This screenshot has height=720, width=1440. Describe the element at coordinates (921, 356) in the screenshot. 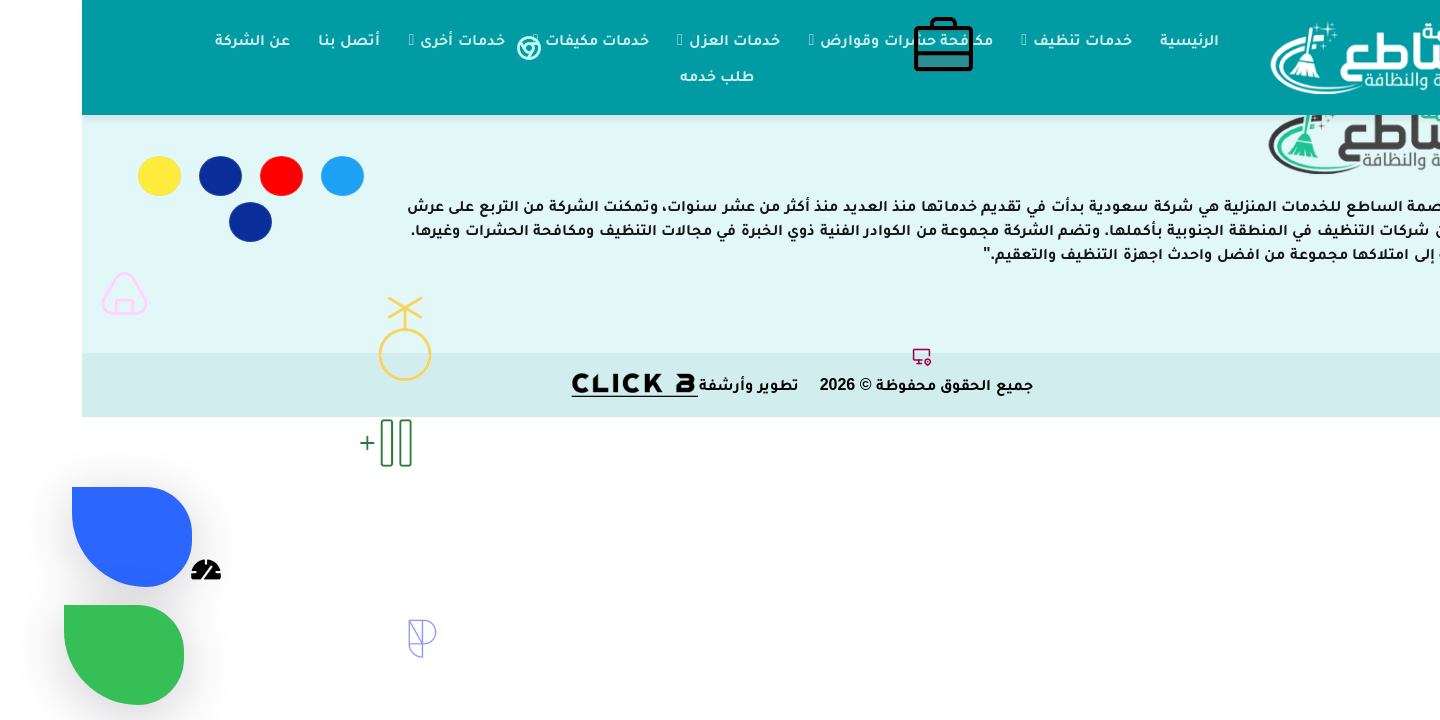

I see `pin this device to your workspace` at that location.